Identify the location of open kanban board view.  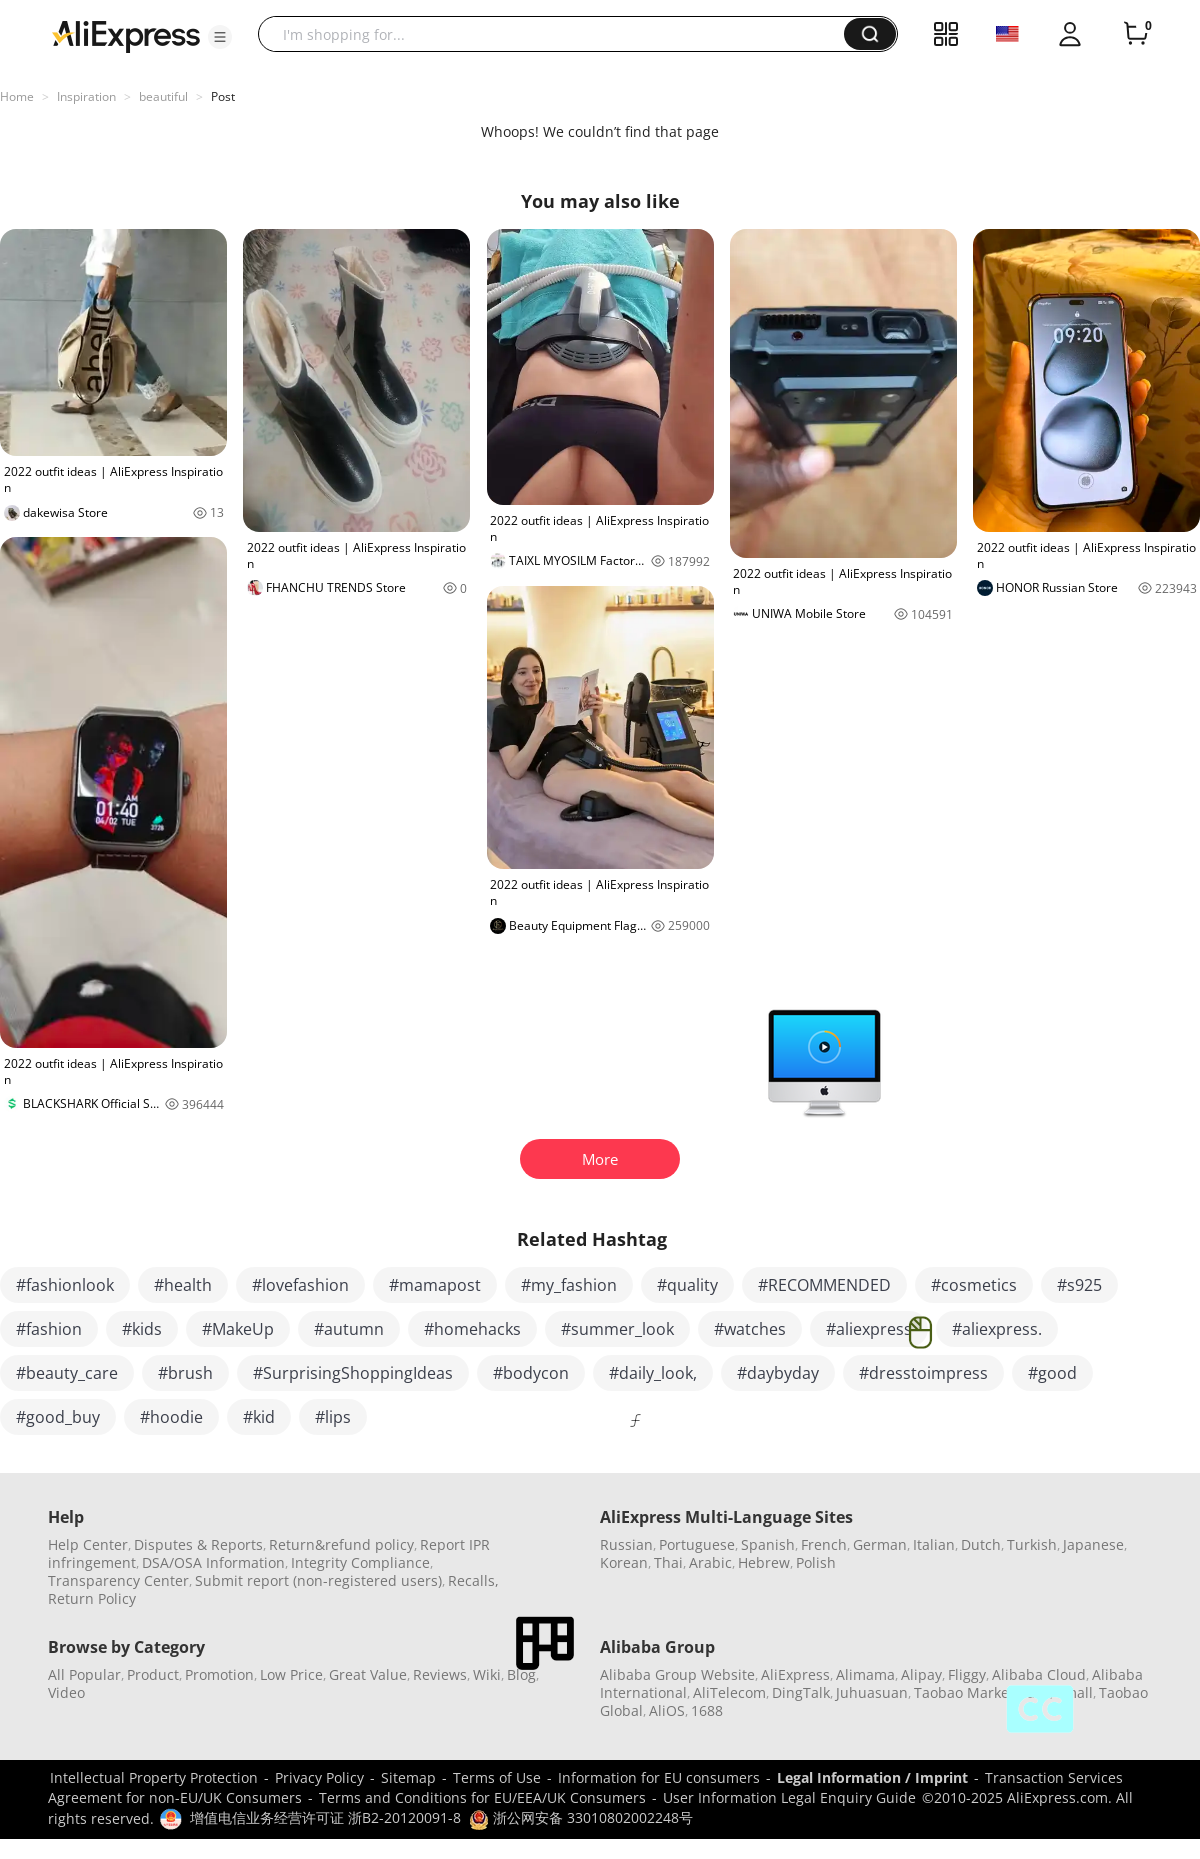
(545, 1641).